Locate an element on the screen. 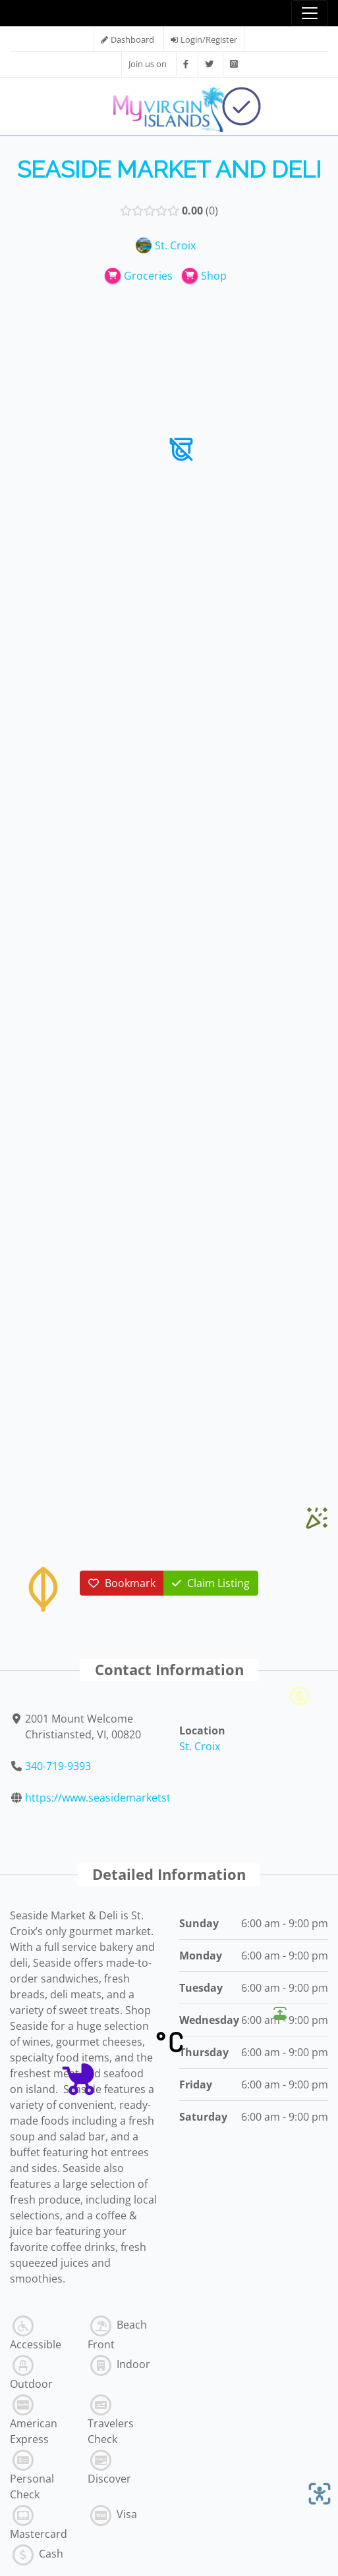 This screenshot has height=2576, width=338. scan or detect body position is located at coordinates (320, 2494).